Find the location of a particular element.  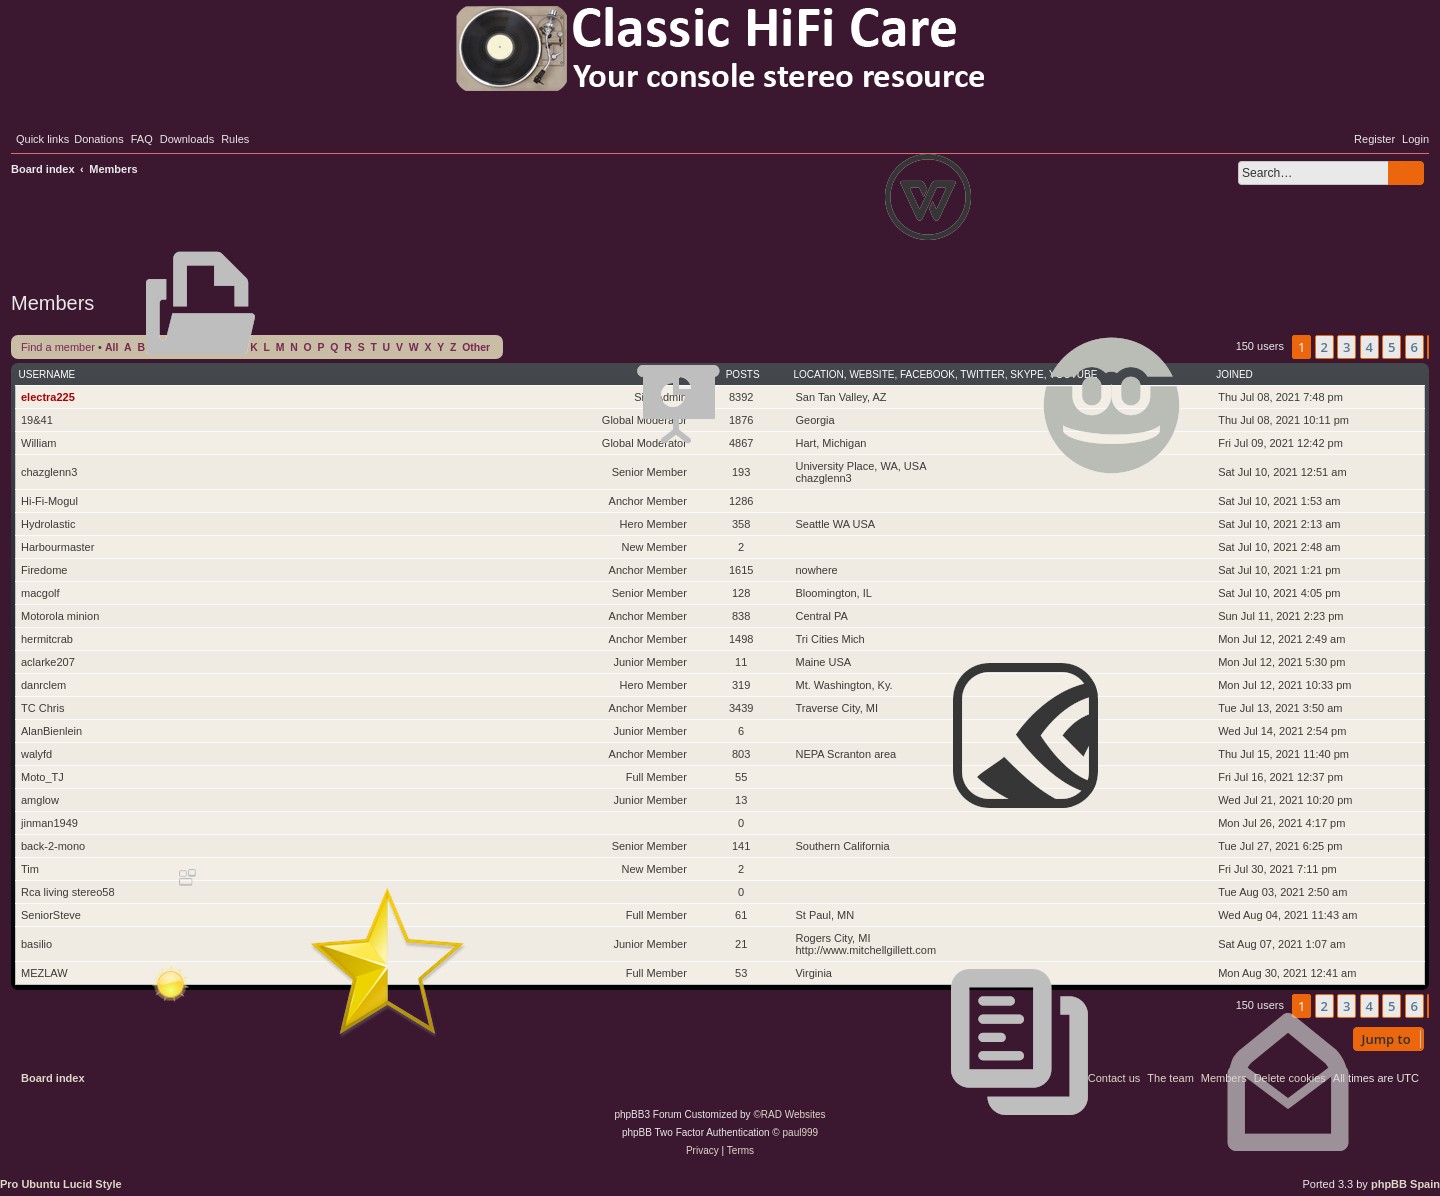

open wps office application is located at coordinates (928, 197).